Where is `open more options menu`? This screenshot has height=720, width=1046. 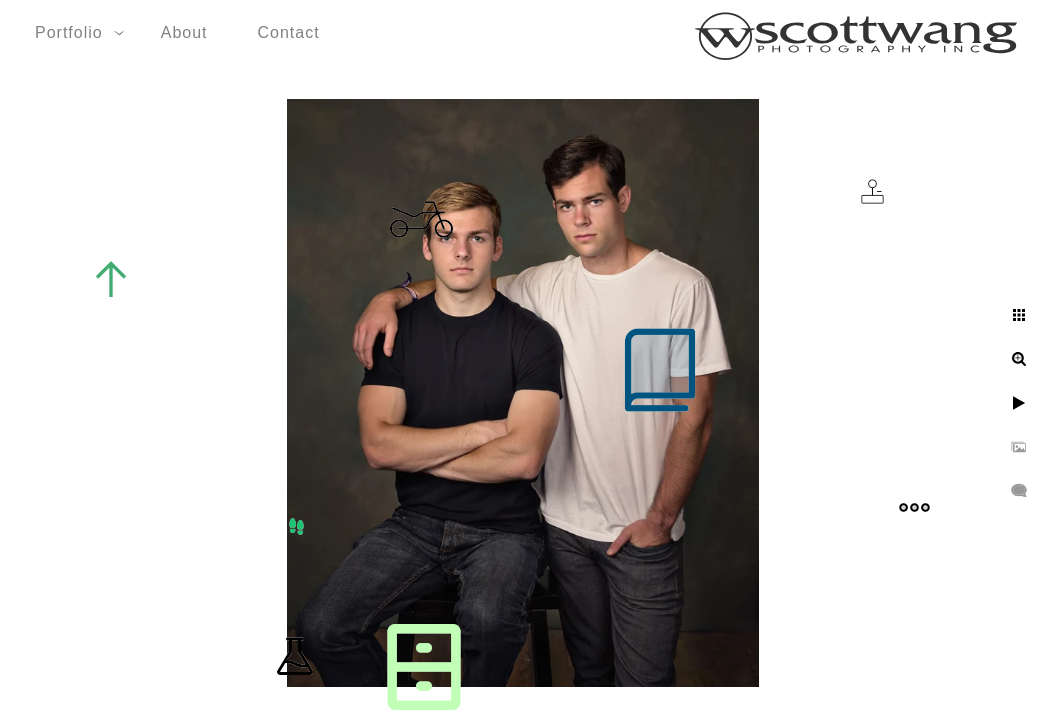 open more options menu is located at coordinates (914, 507).